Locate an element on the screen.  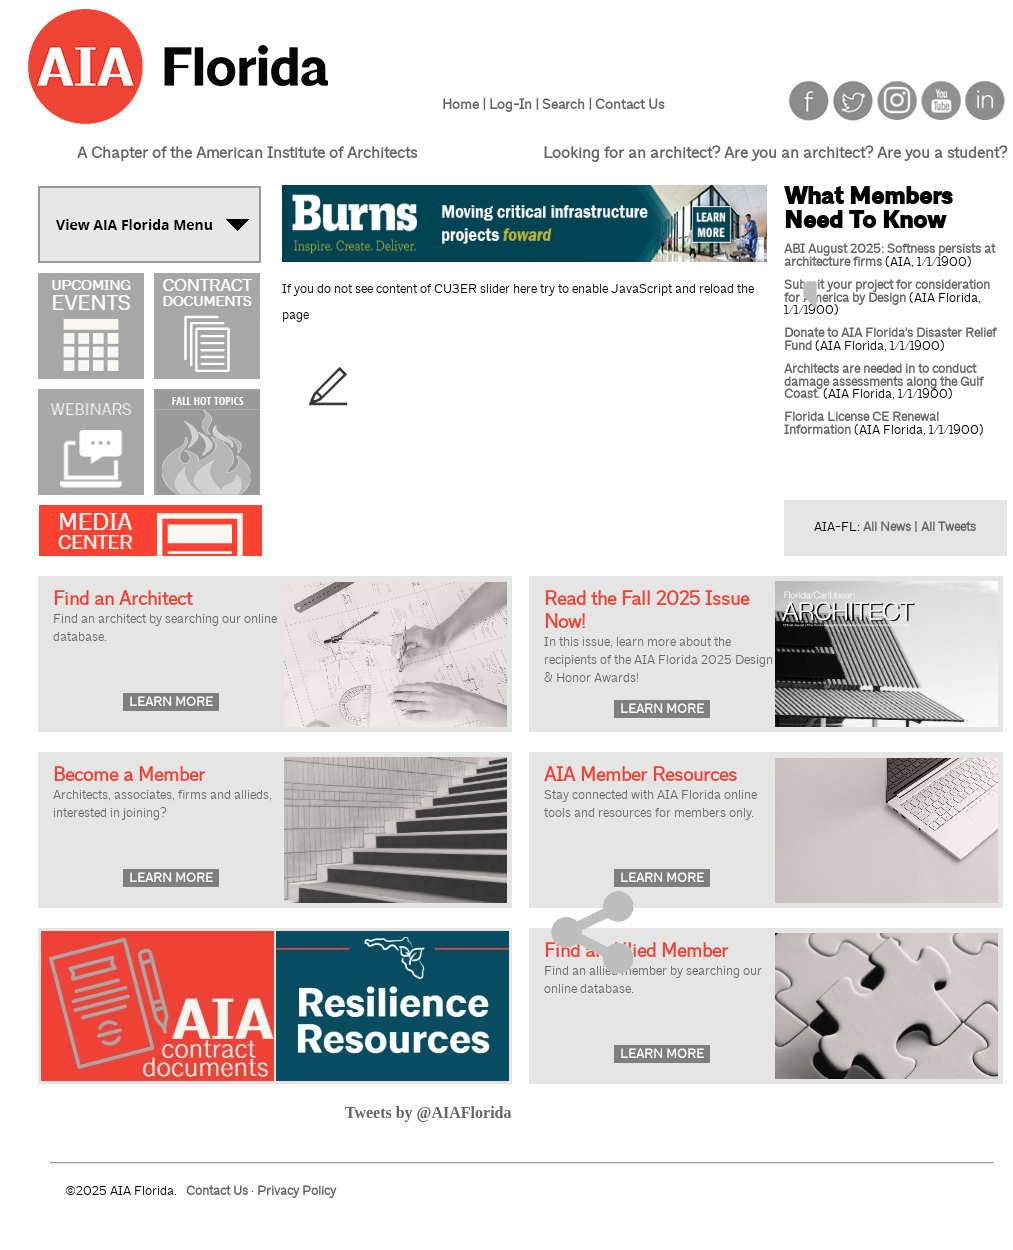
access sharing preferences and settings is located at coordinates (592, 932).